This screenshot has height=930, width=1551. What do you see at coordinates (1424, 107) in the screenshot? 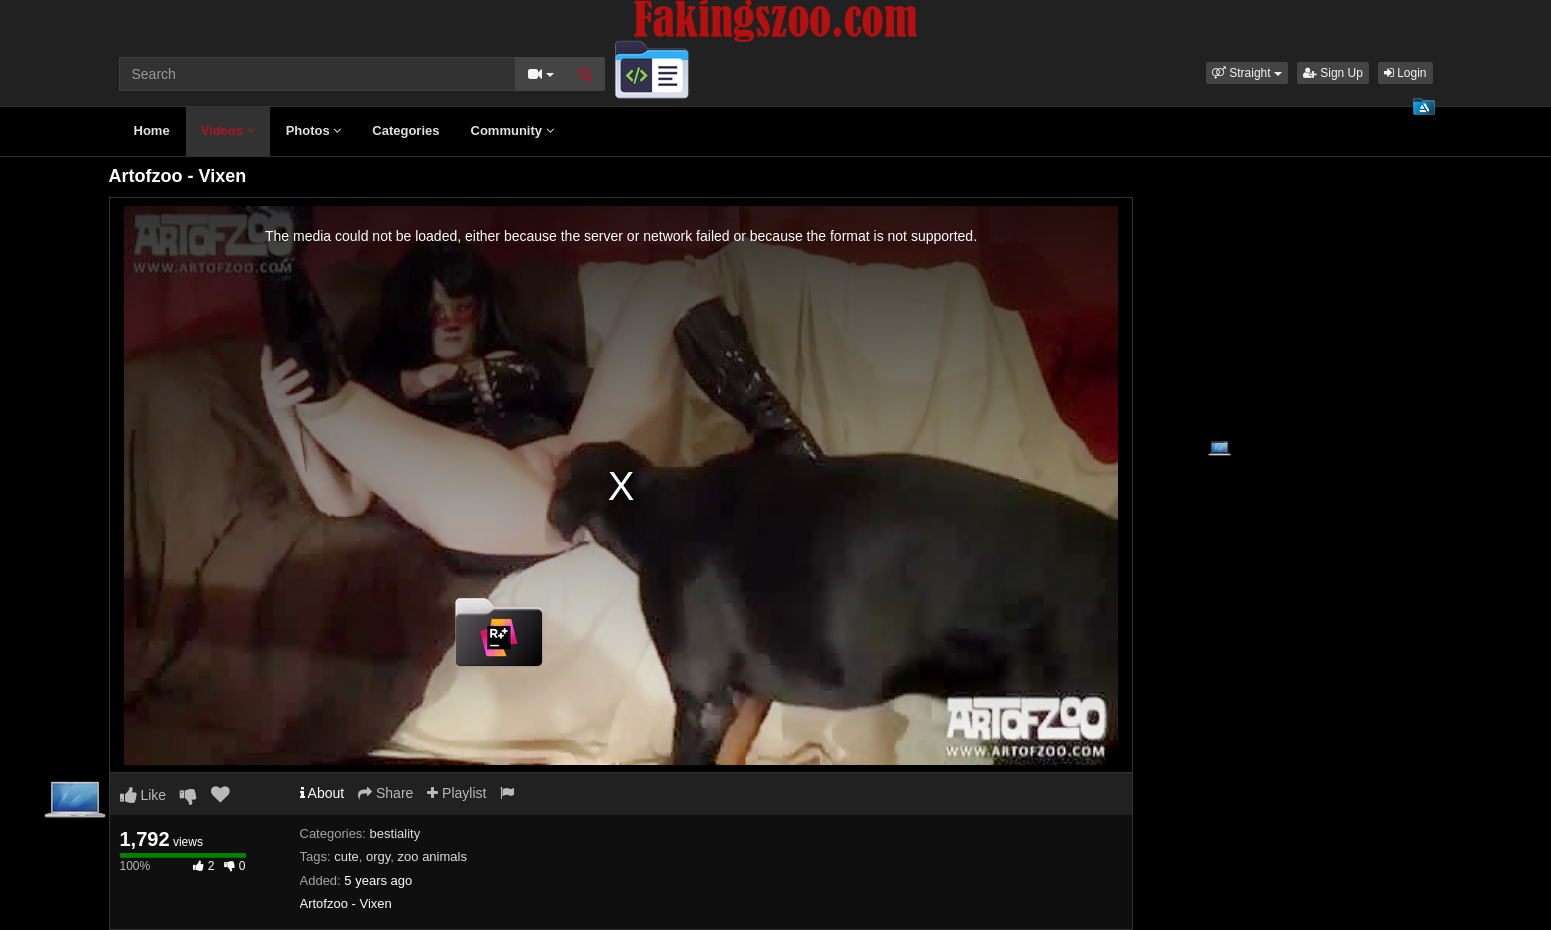
I see `folder for artstation project files` at bounding box center [1424, 107].